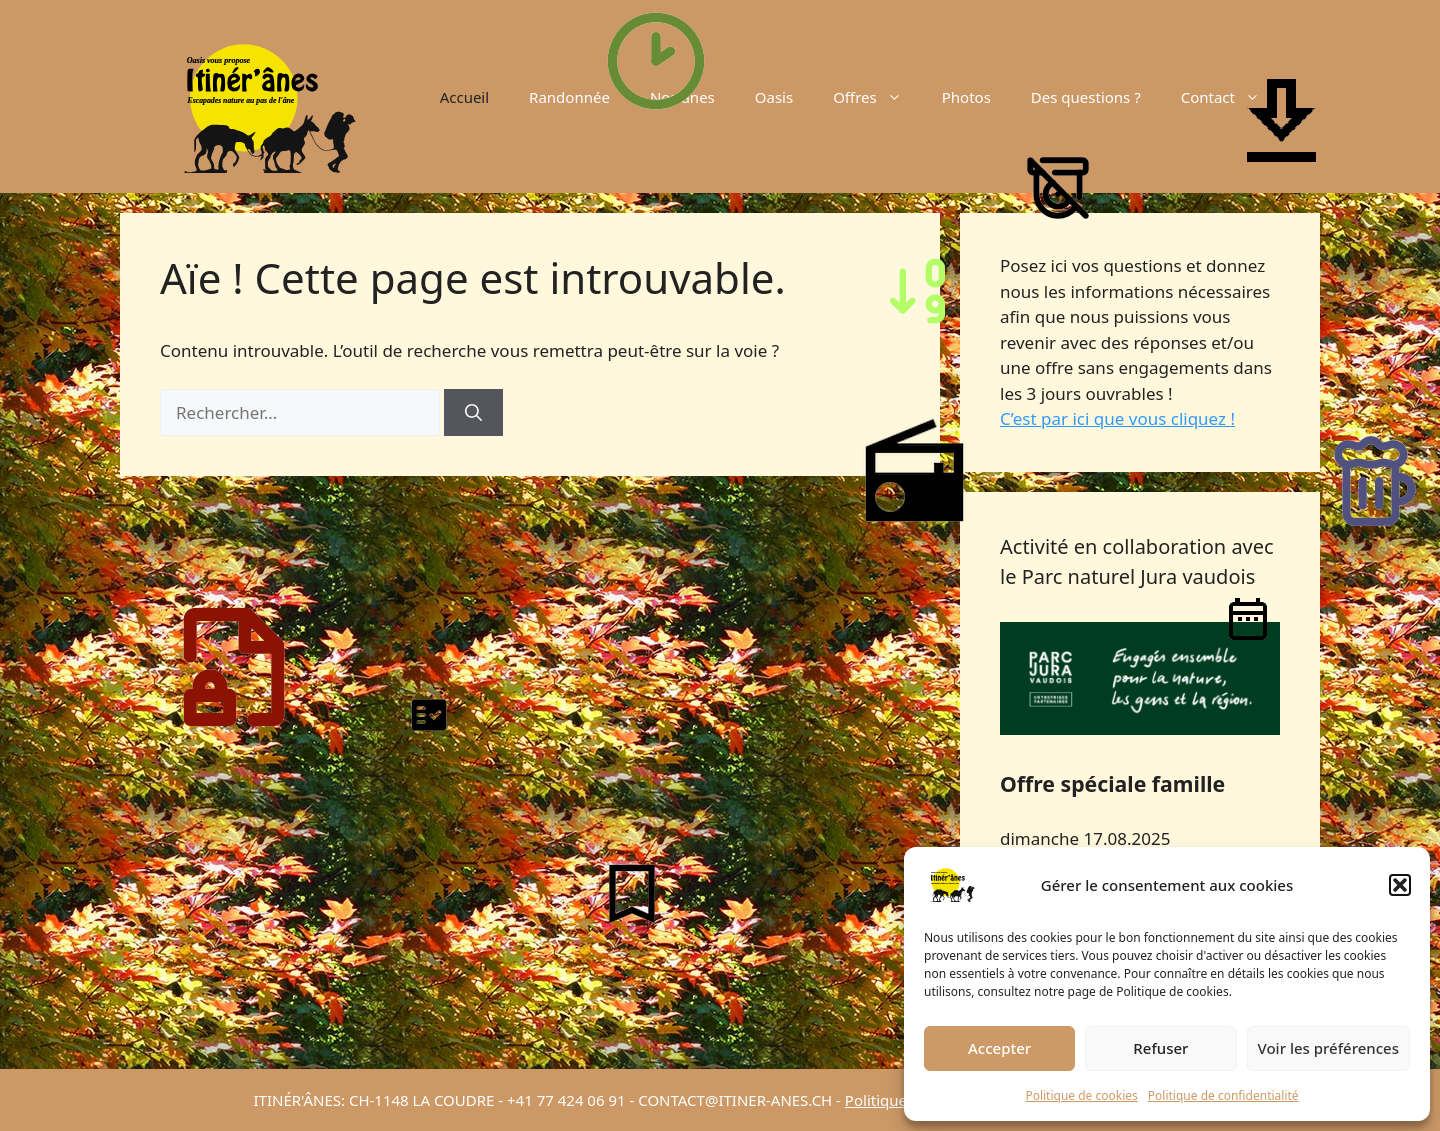 Image resolution: width=1440 pixels, height=1131 pixels. I want to click on verify checklist items, so click(429, 715).